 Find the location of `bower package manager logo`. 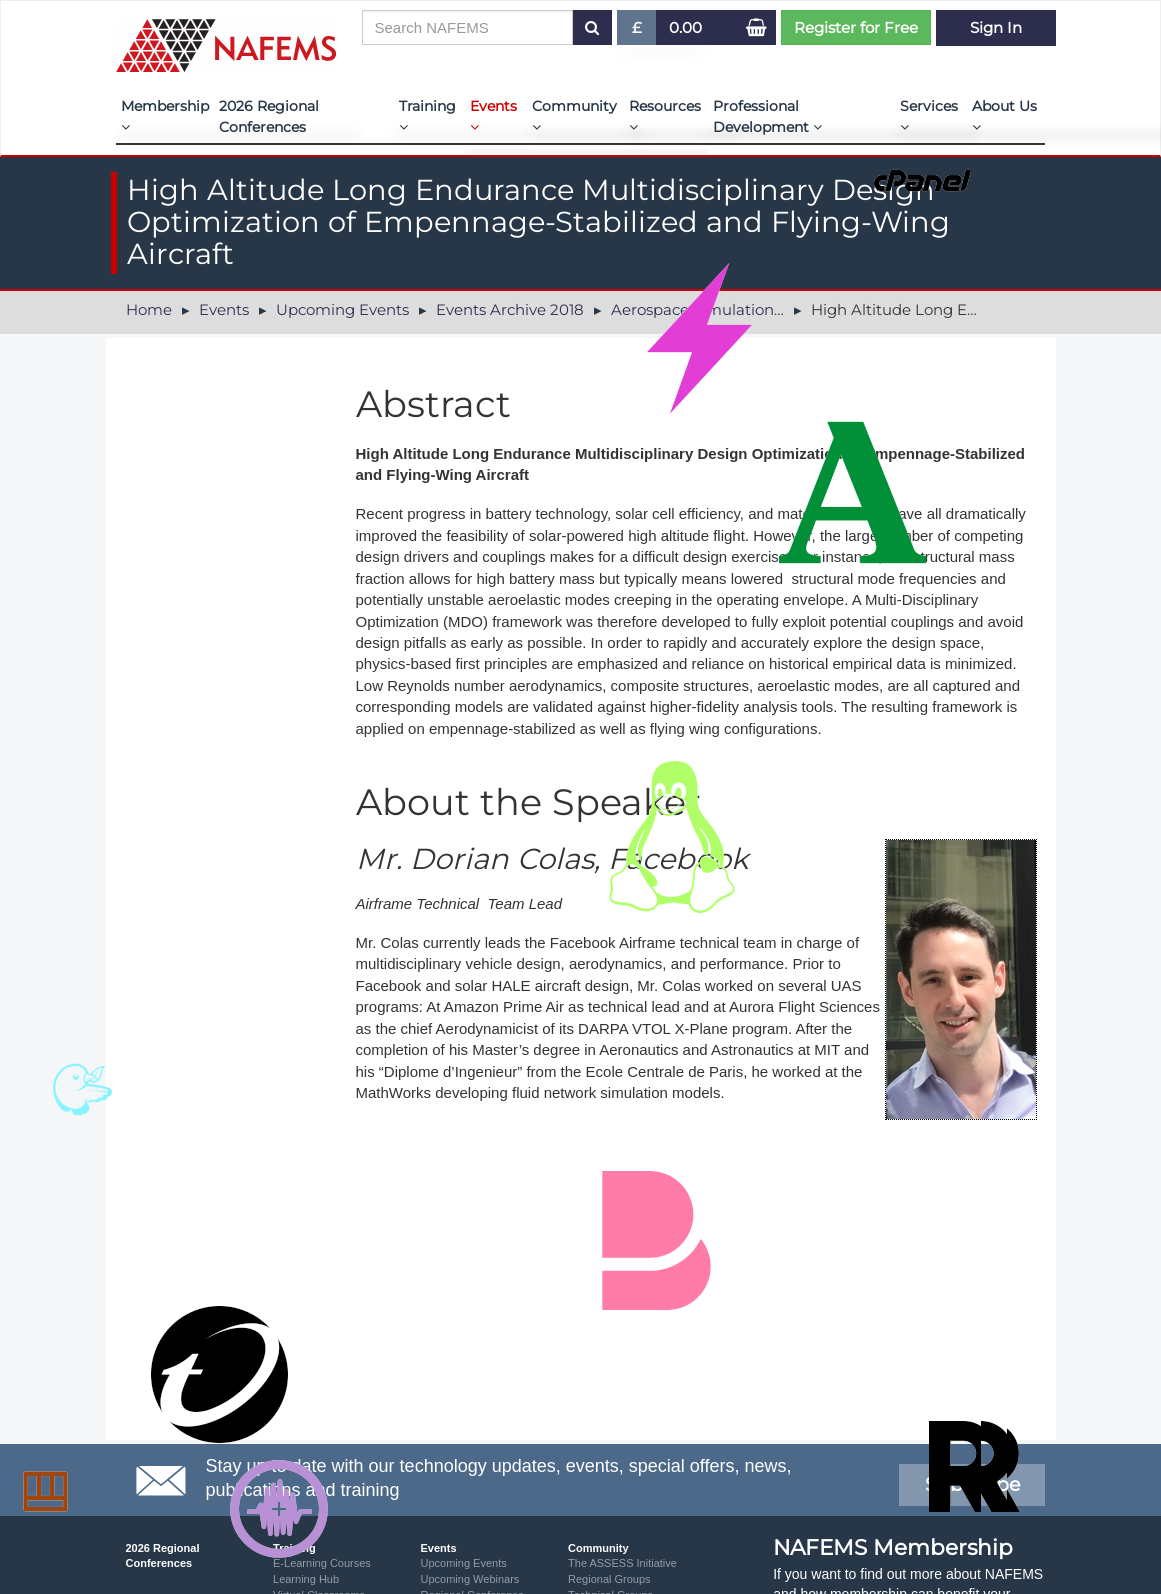

bower package manager logo is located at coordinates (82, 1089).